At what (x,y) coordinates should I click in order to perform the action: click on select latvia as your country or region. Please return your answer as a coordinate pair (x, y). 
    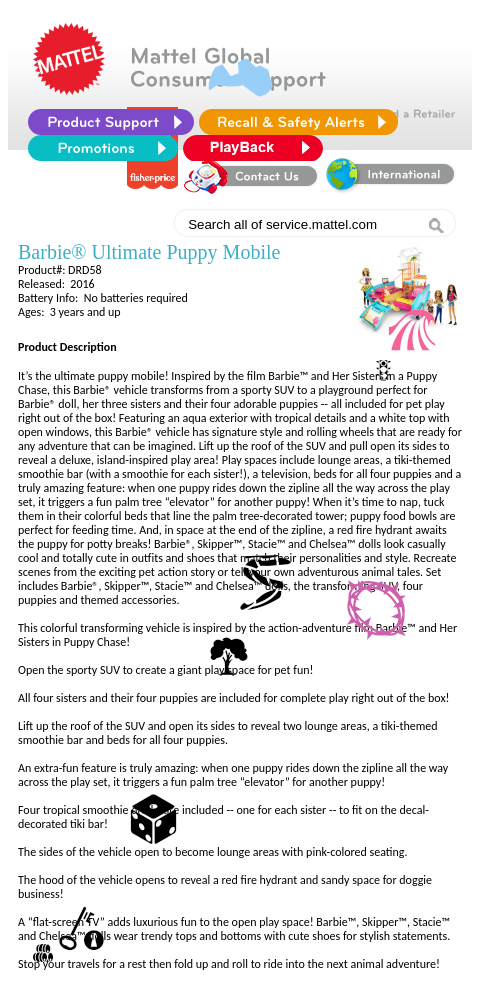
    Looking at the image, I should click on (240, 77).